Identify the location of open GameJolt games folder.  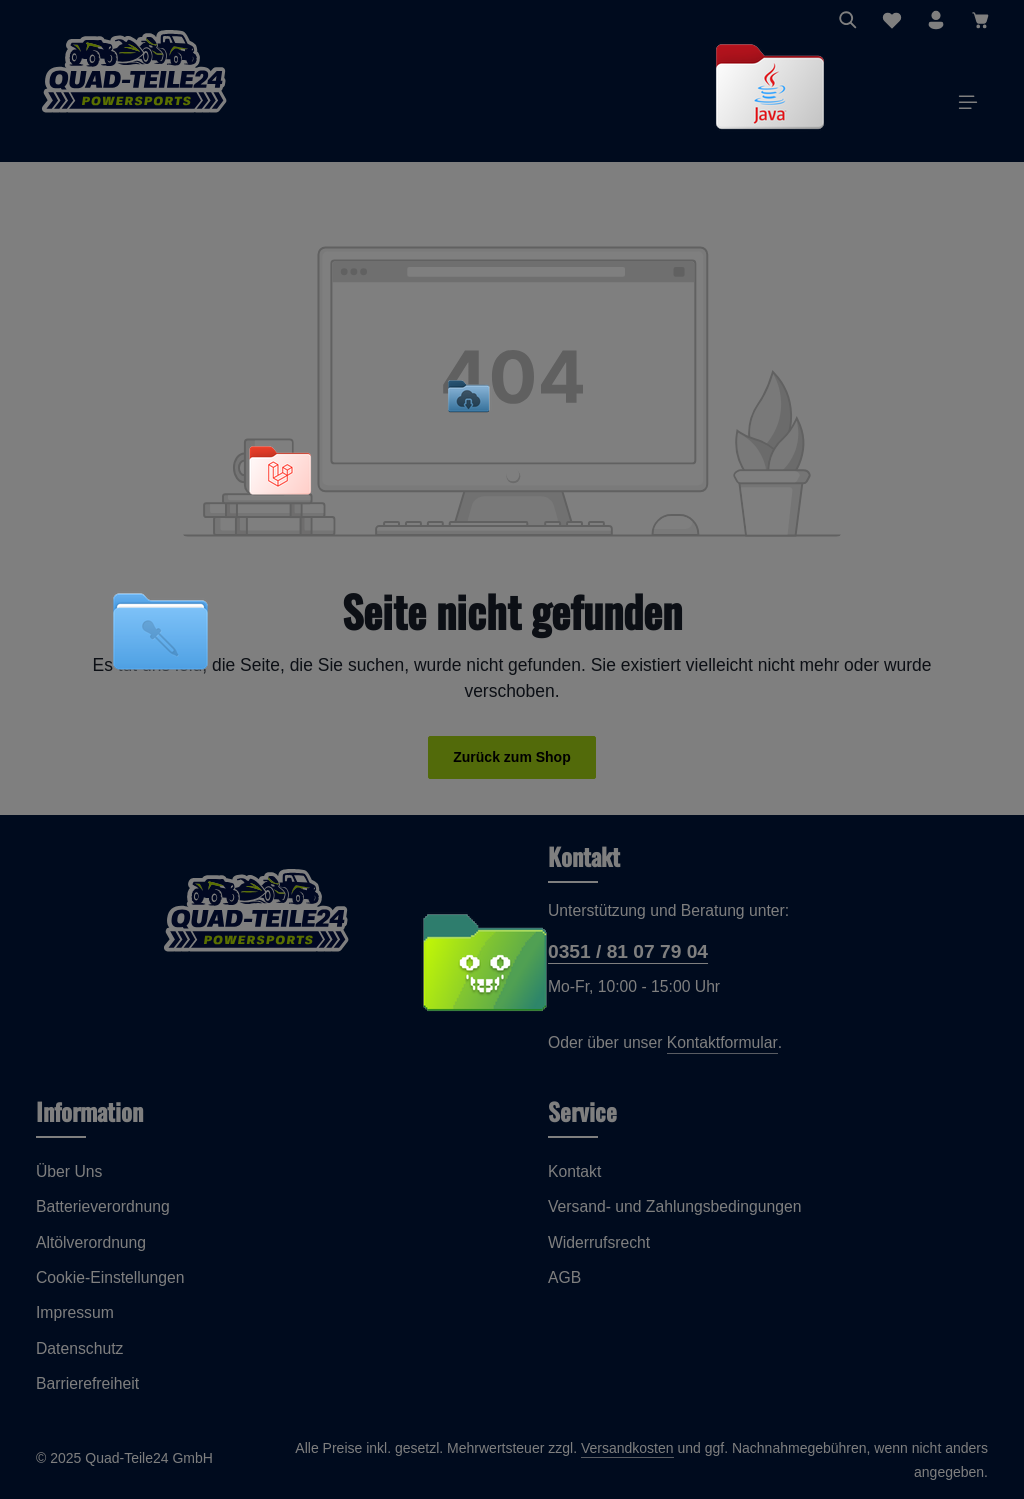
(485, 966).